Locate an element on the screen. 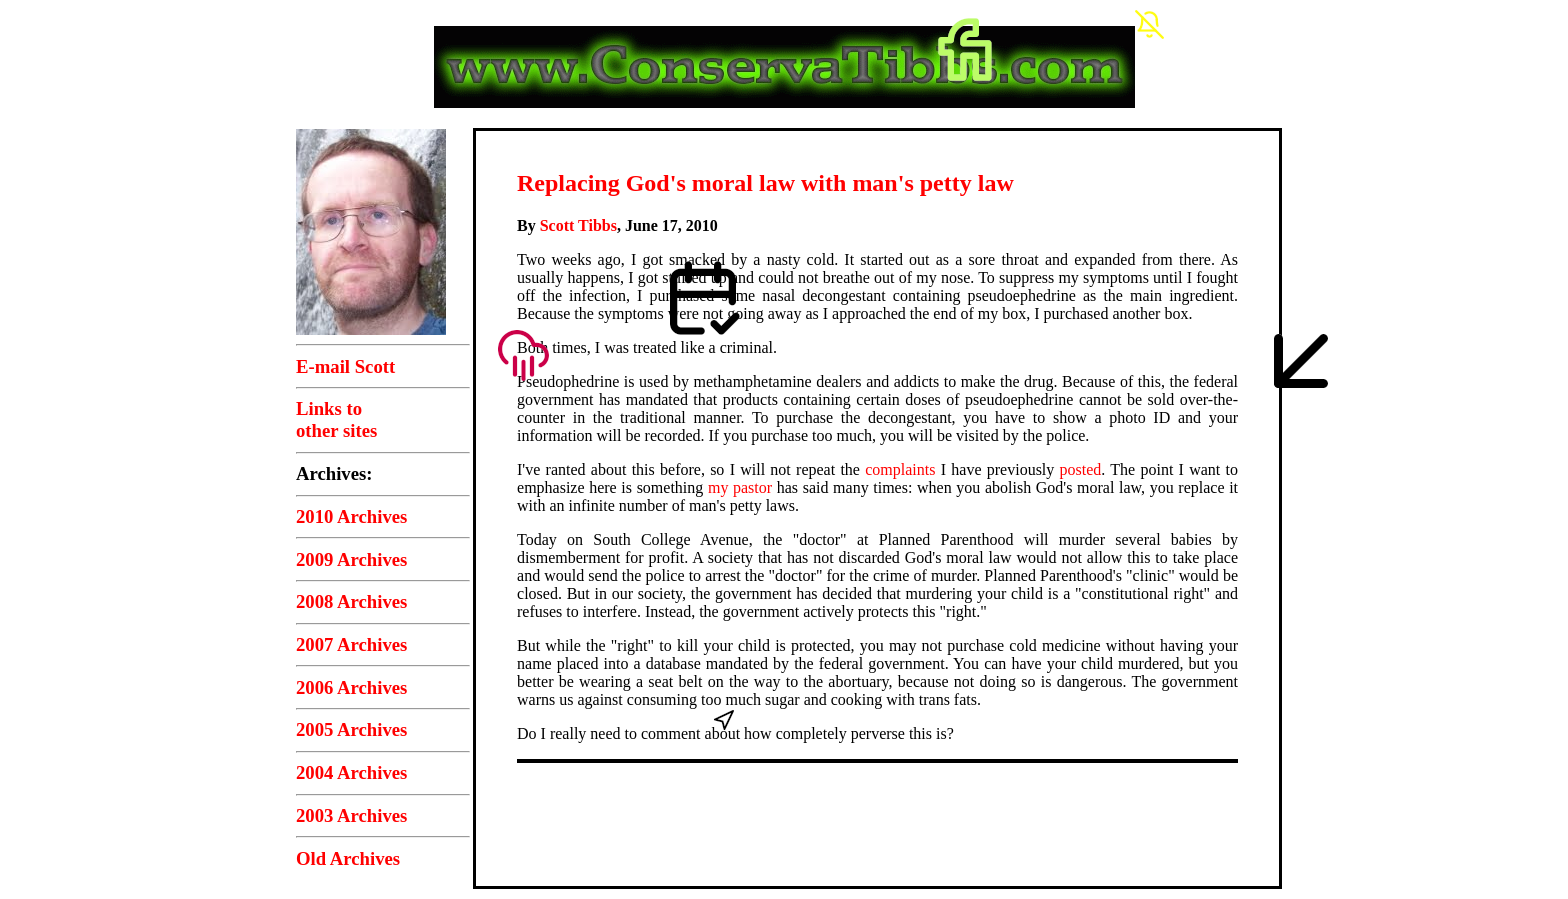 Image resolution: width=1568 pixels, height=899 pixels. access navigation or directions is located at coordinates (723, 720).